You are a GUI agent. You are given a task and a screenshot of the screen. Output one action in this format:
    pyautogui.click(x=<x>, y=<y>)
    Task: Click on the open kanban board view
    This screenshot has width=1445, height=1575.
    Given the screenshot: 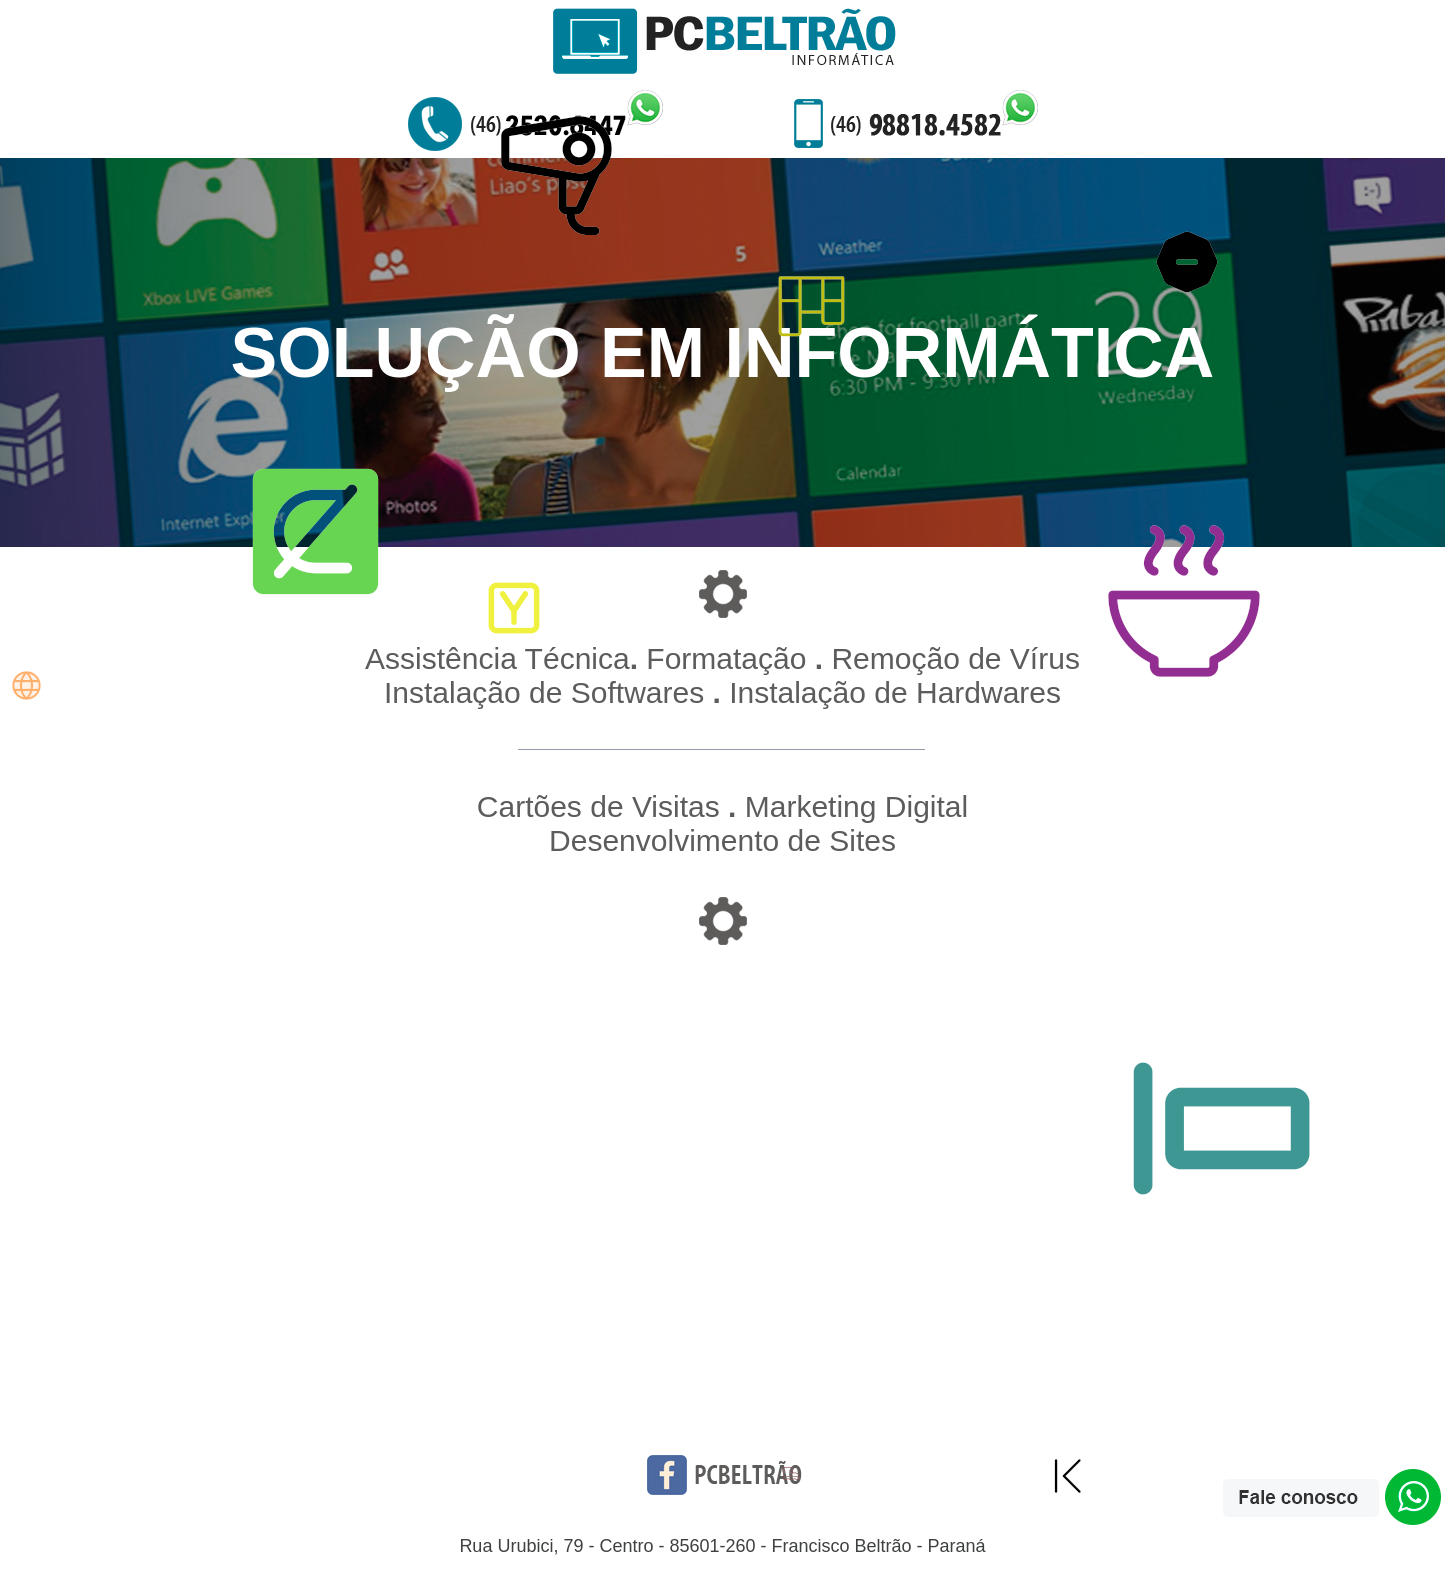 What is the action you would take?
    pyautogui.click(x=811, y=303)
    